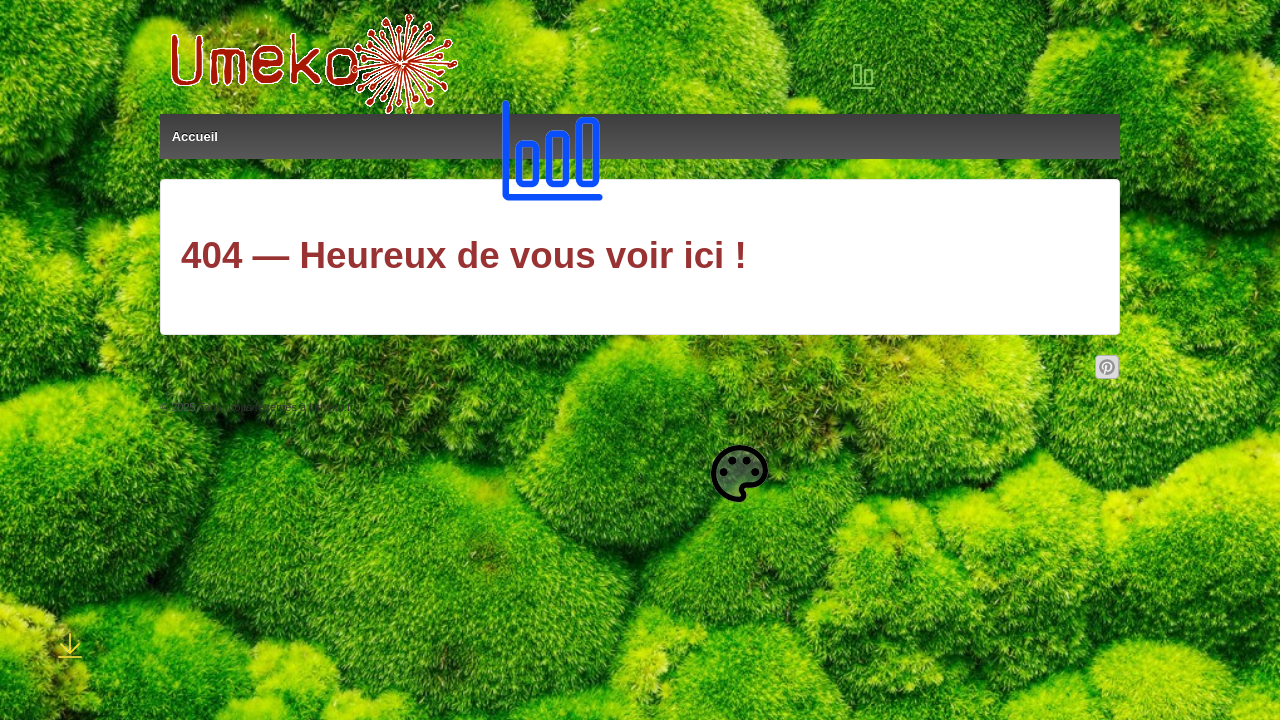  I want to click on align selected objects to the bottom edge, so click(863, 77).